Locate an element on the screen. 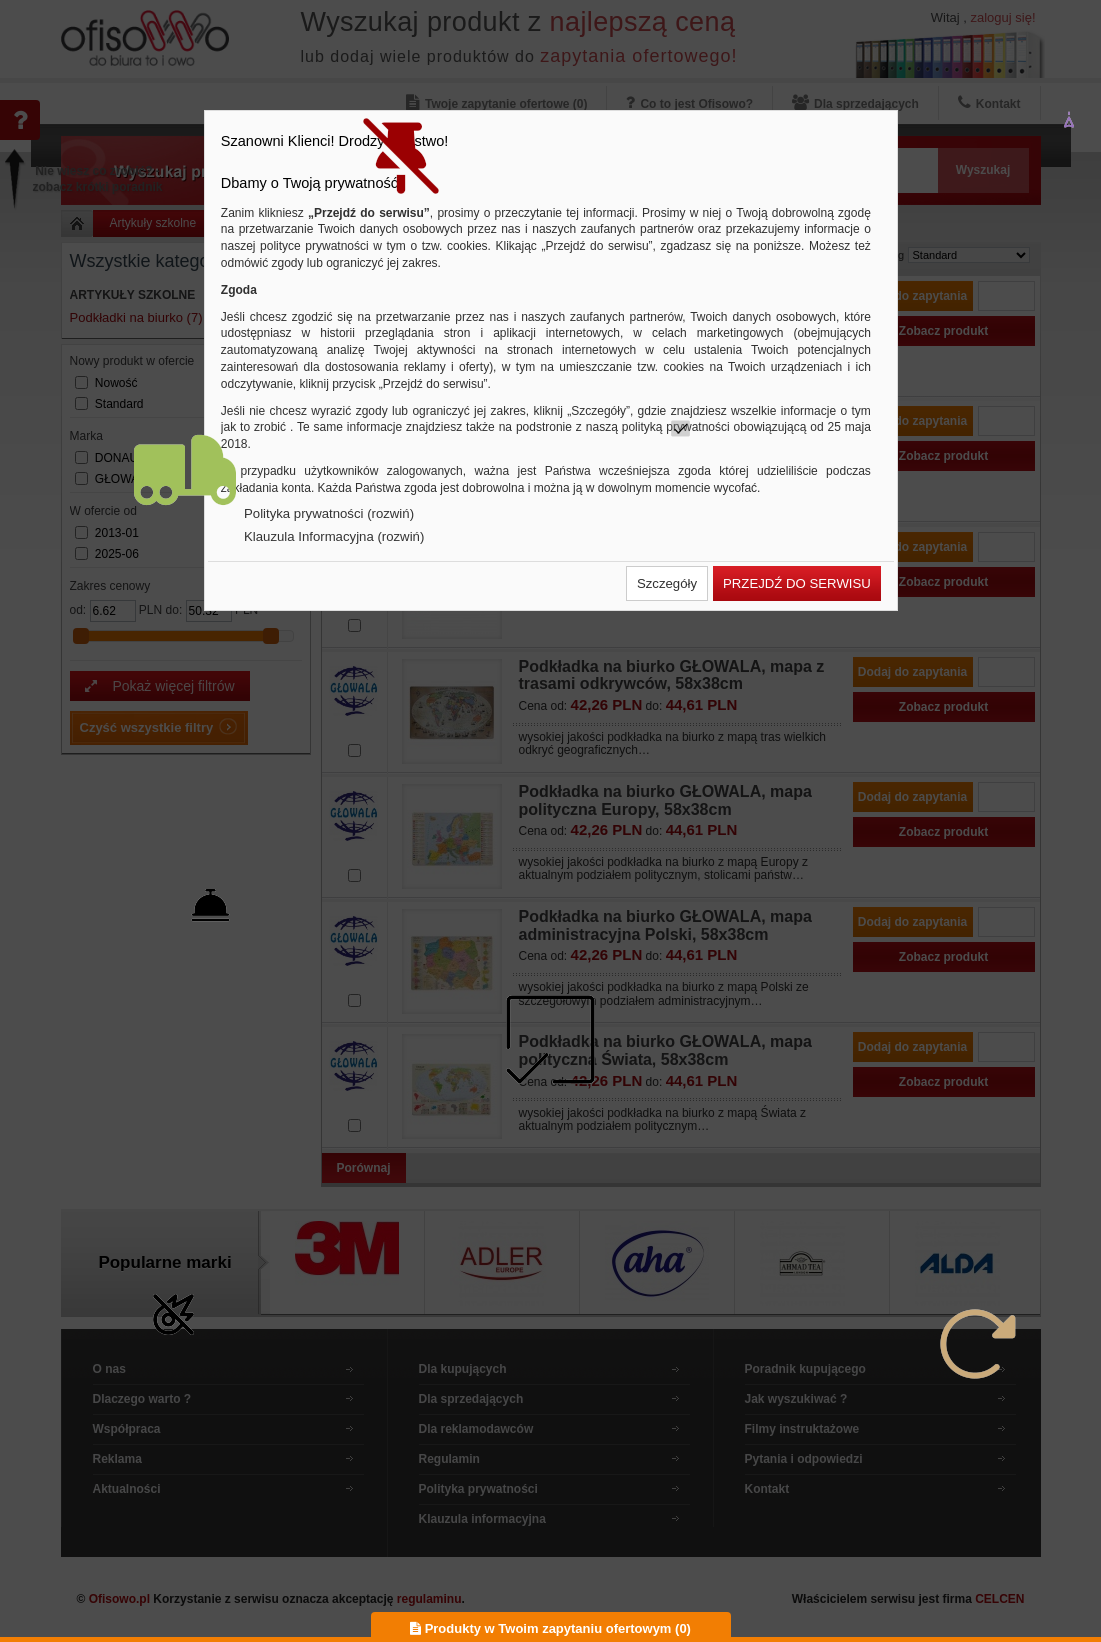 This screenshot has height=1642, width=1101. refresh or reload the current page is located at coordinates (975, 1344).